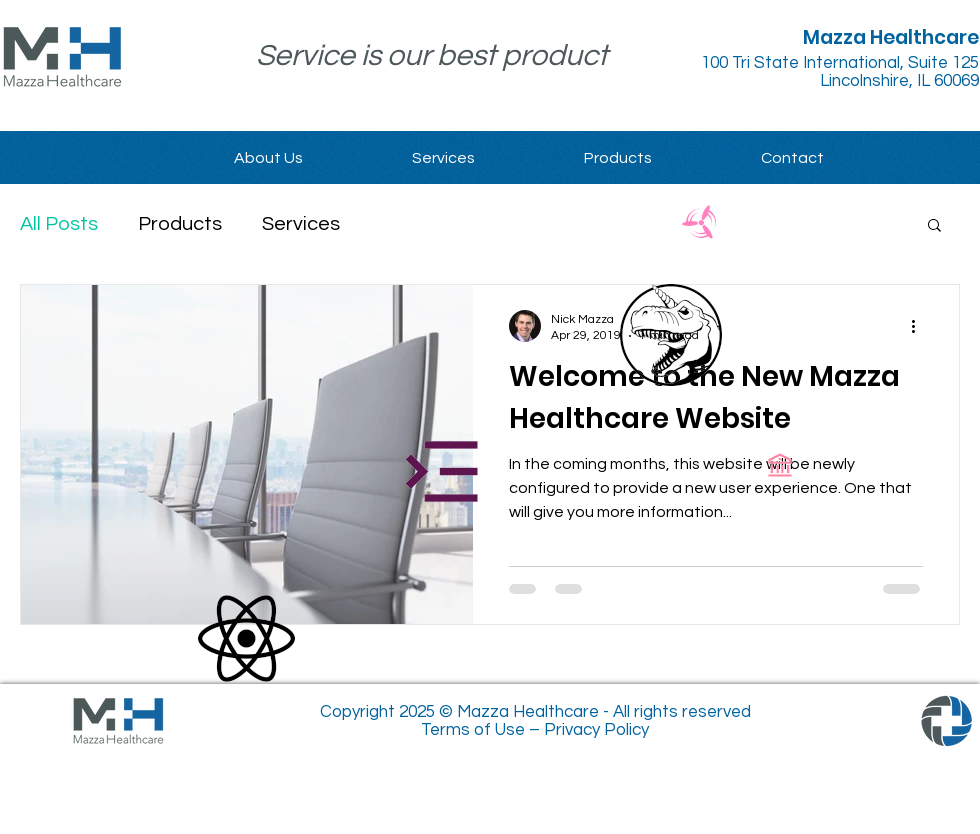 This screenshot has height=834, width=980. What do you see at coordinates (671, 335) in the screenshot?
I see `libuv library logo` at bounding box center [671, 335].